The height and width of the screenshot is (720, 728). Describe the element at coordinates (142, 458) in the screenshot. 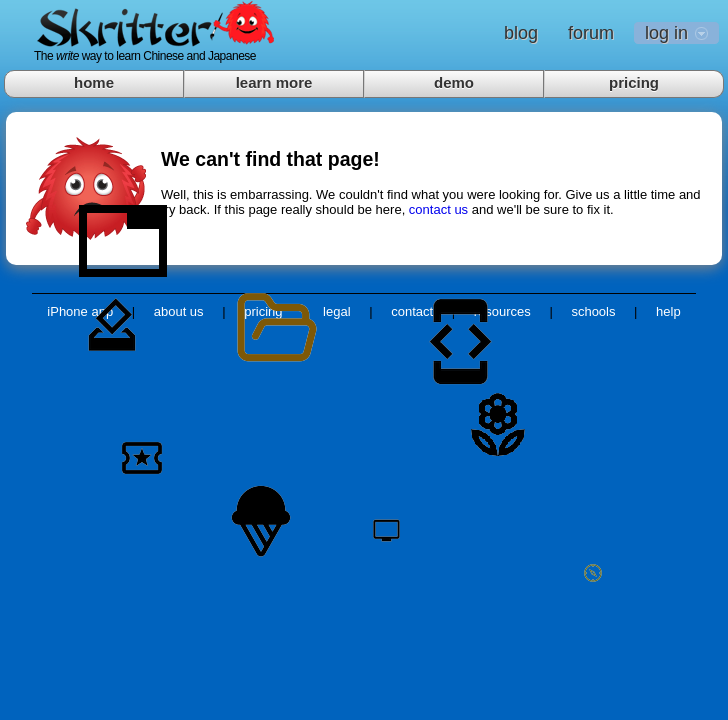

I see `view local events or entertainment` at that location.